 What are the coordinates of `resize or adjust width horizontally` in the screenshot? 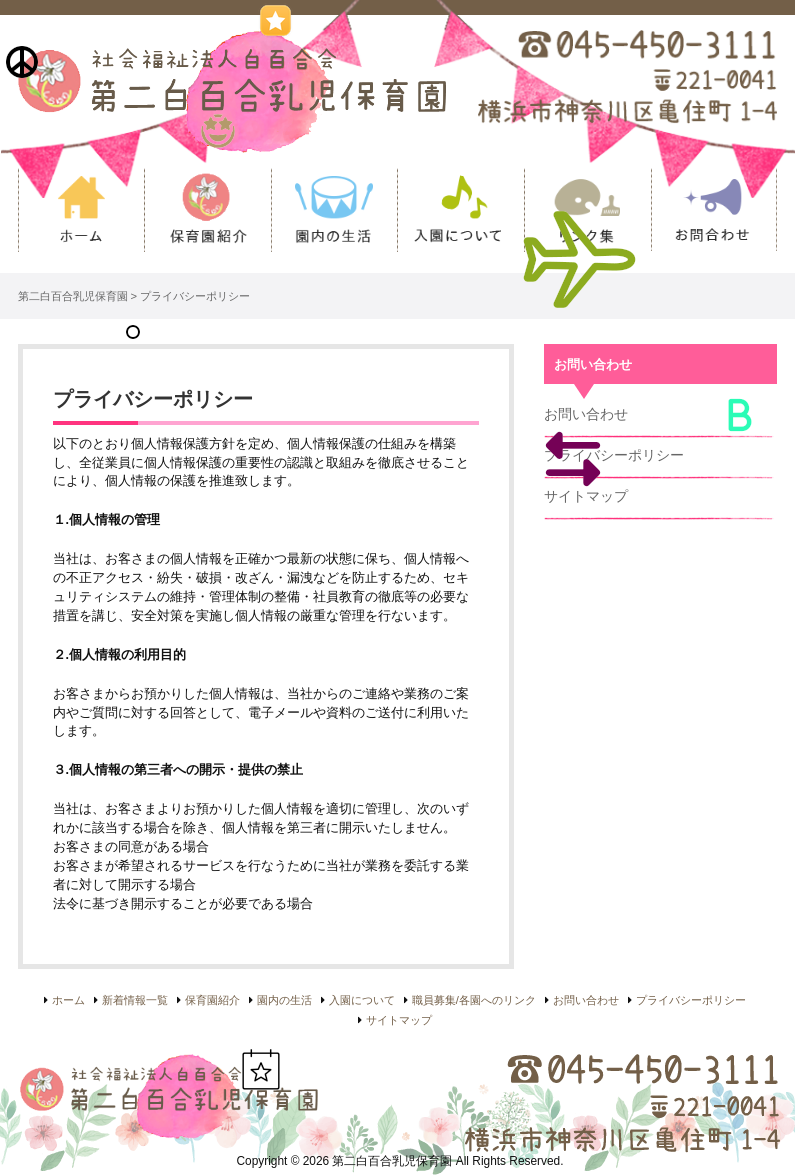 It's located at (573, 459).